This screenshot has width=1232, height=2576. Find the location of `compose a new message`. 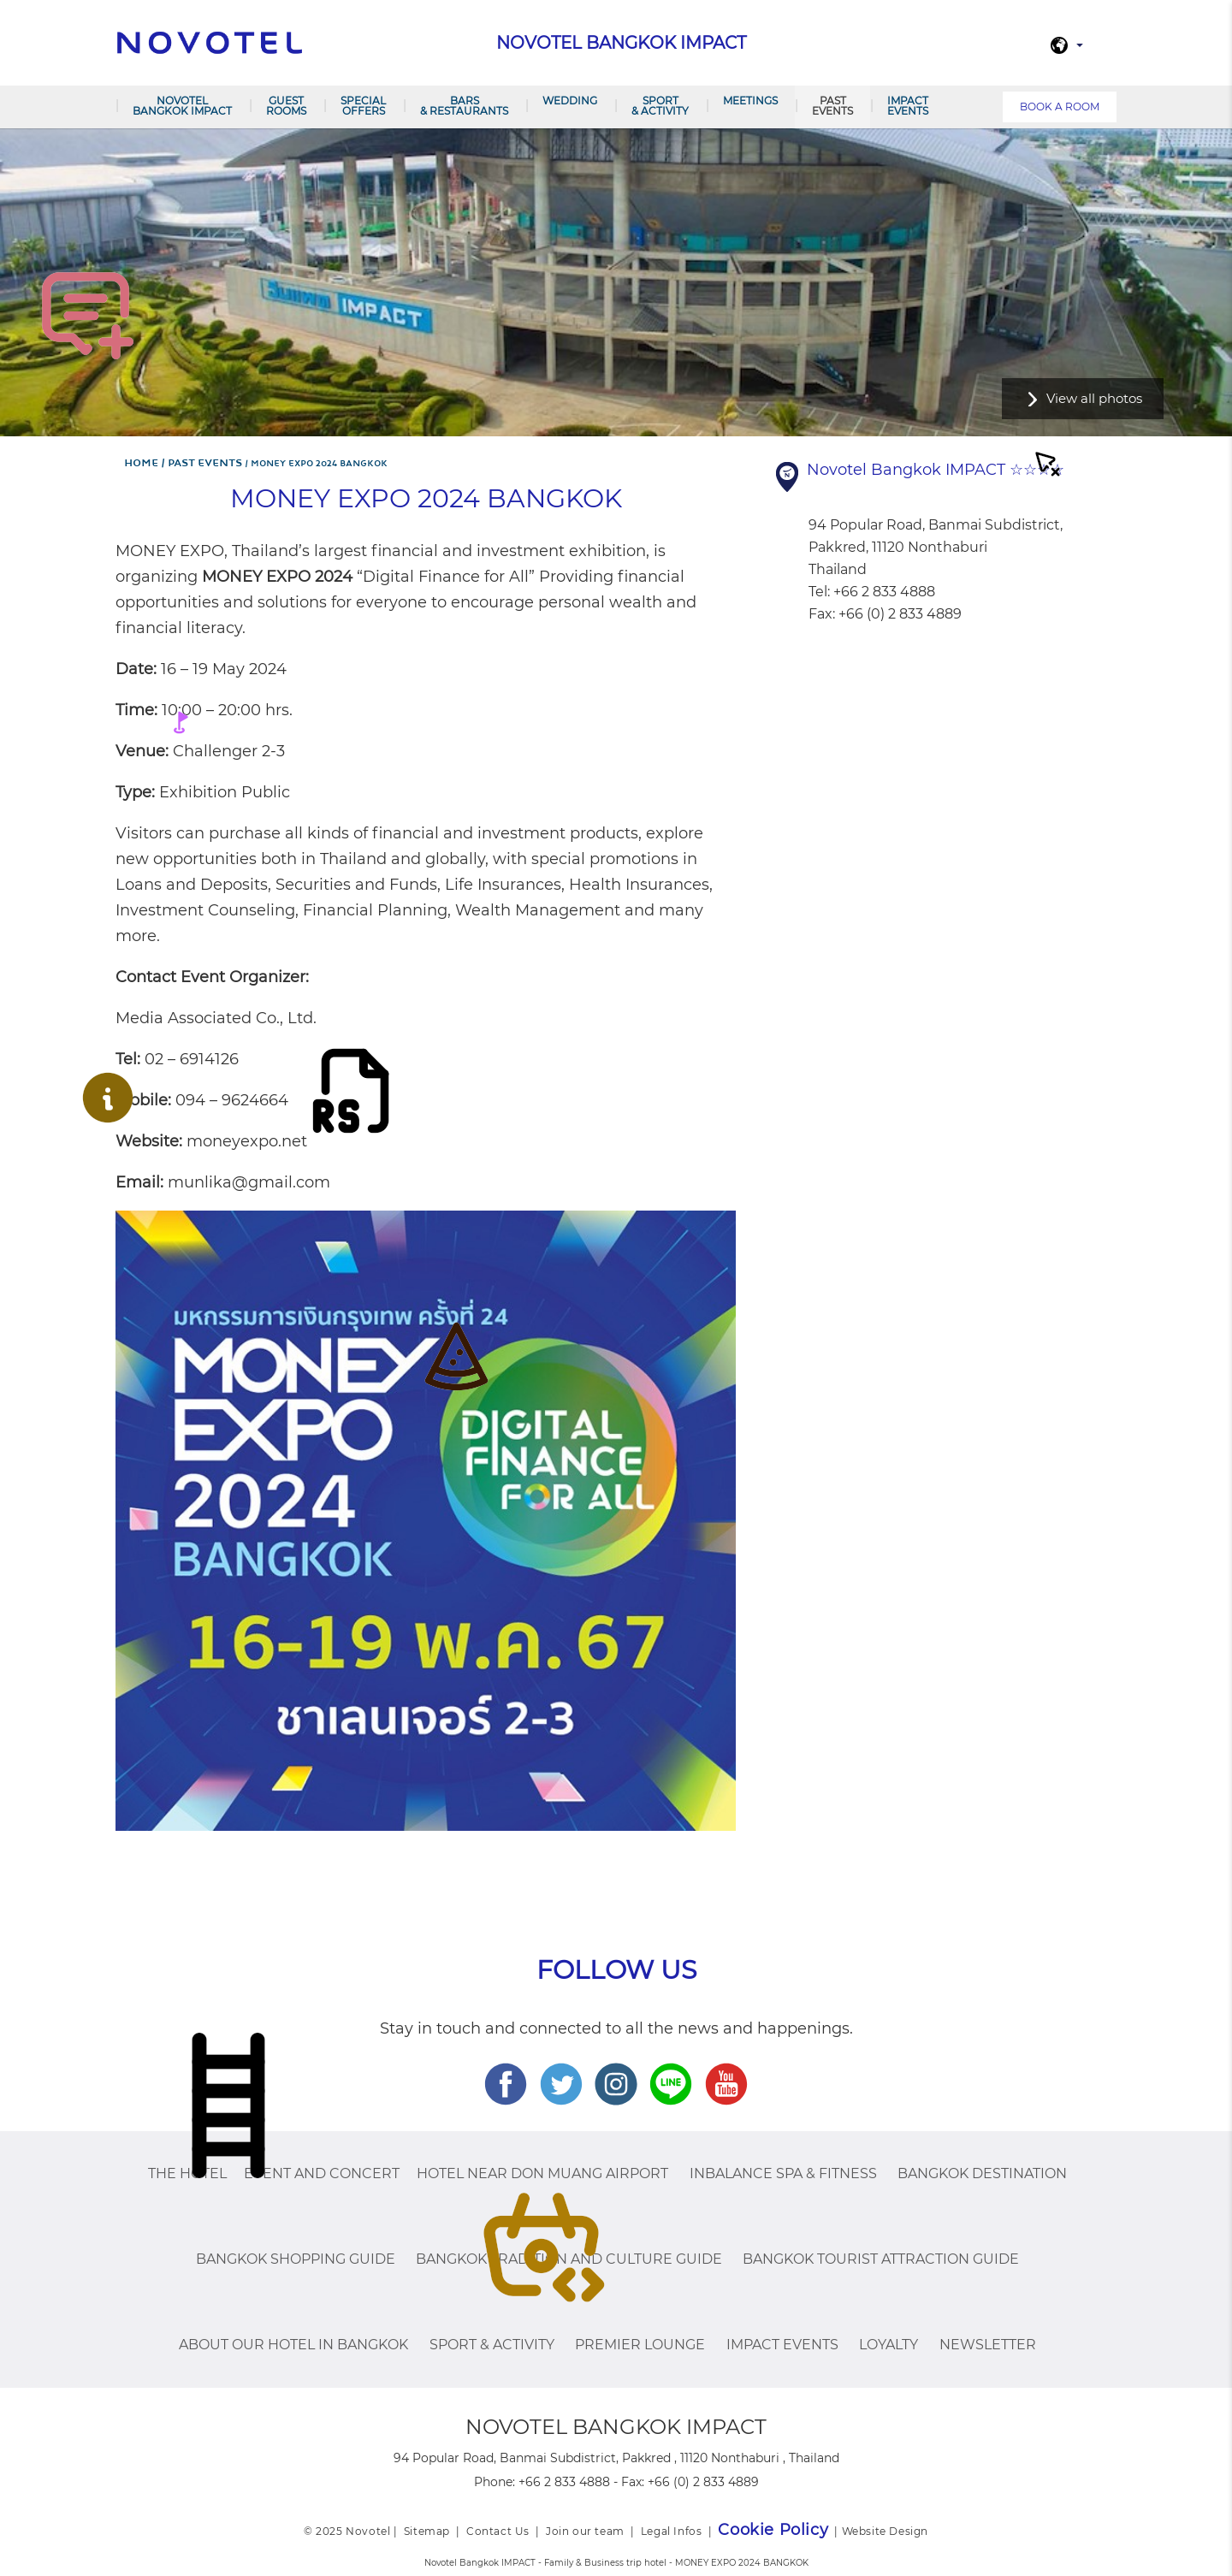

compose a new message is located at coordinates (86, 311).